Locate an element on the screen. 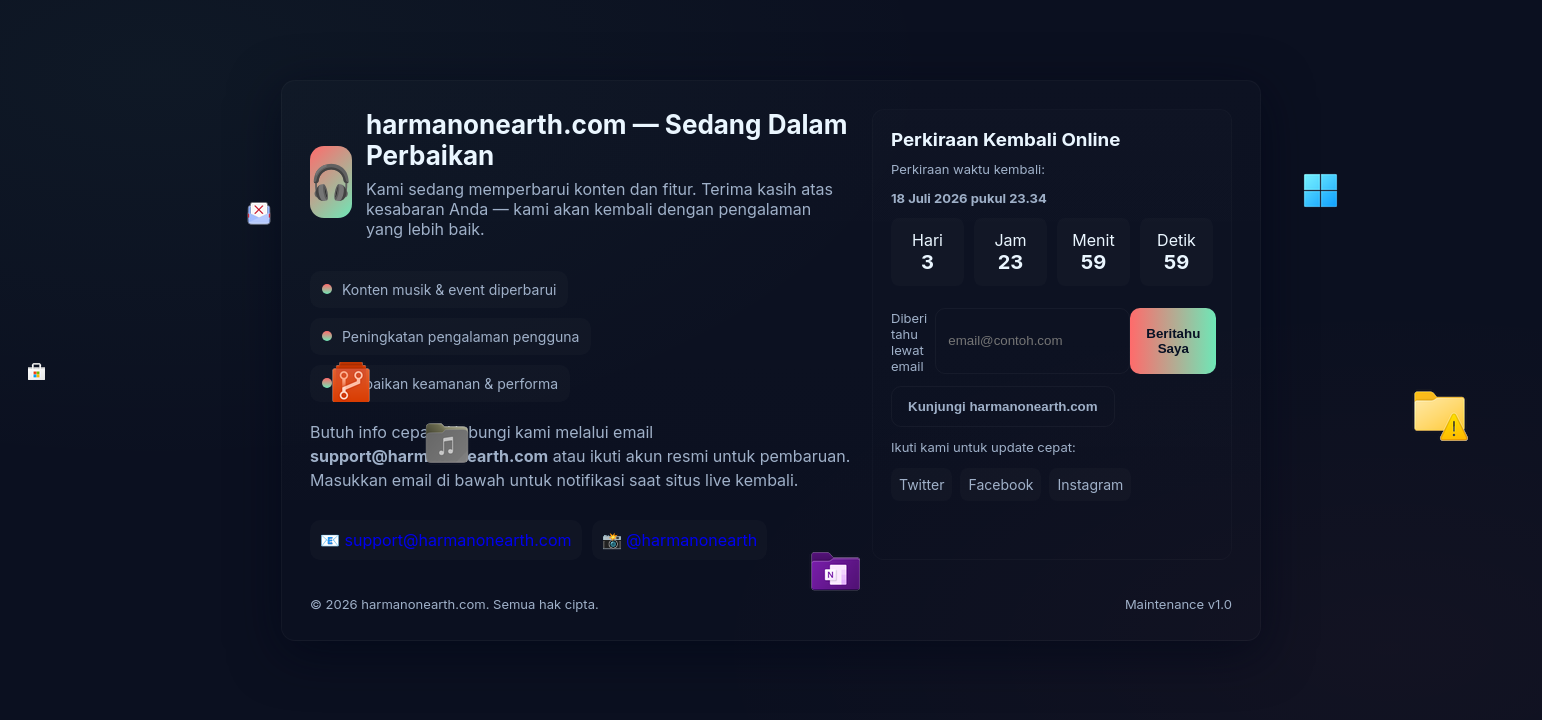 This screenshot has width=1542, height=720. open your music folder is located at coordinates (447, 443).